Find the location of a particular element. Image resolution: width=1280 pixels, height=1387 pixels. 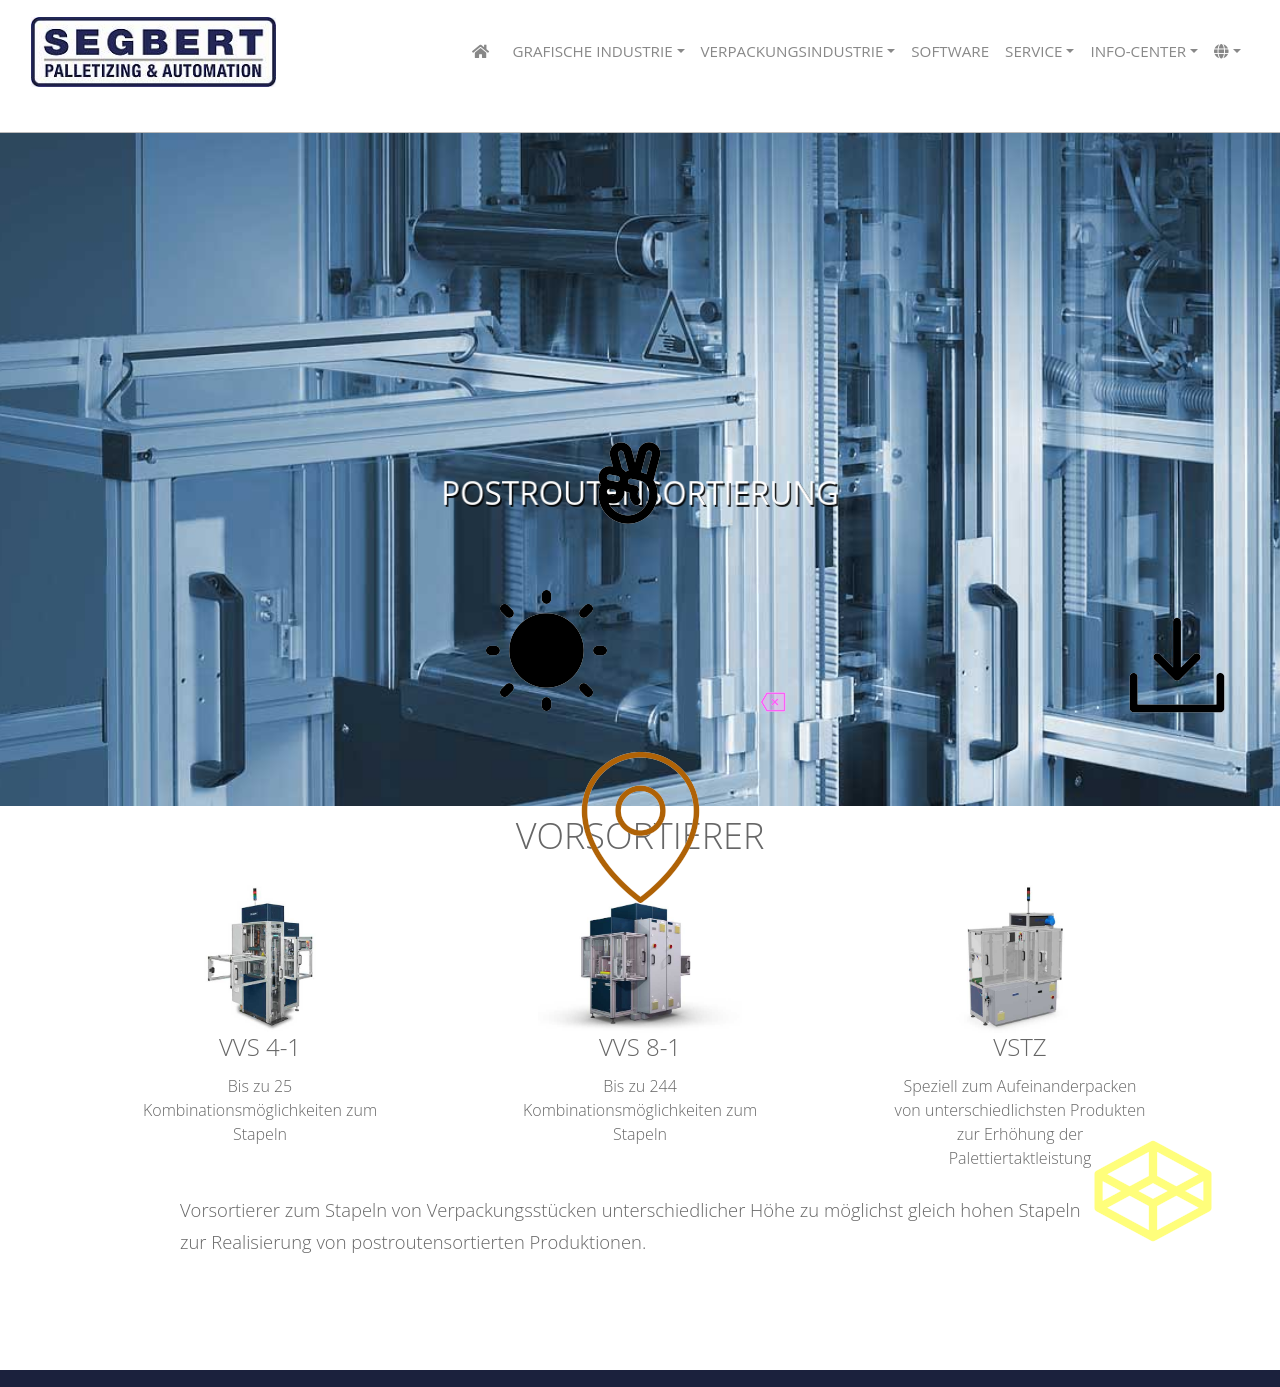

open CodePen profile or projects is located at coordinates (1153, 1191).